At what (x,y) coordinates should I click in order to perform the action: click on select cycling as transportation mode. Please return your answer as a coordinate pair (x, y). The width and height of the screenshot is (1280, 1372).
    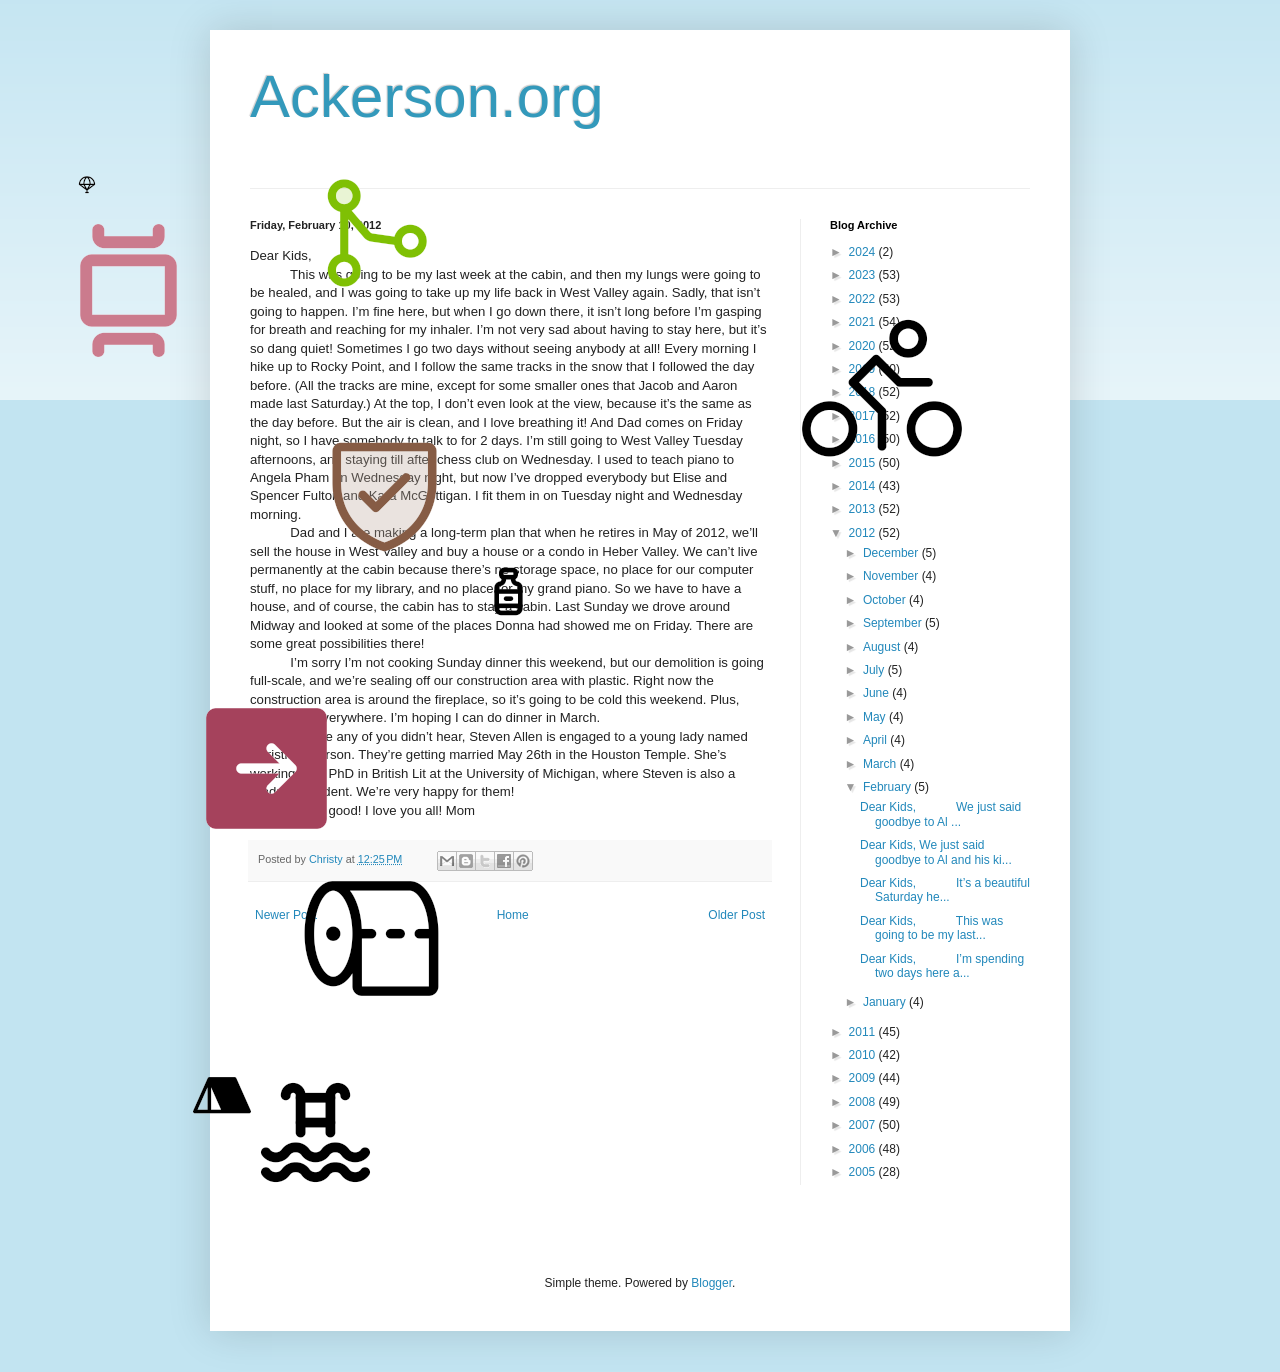
    Looking at the image, I should click on (882, 394).